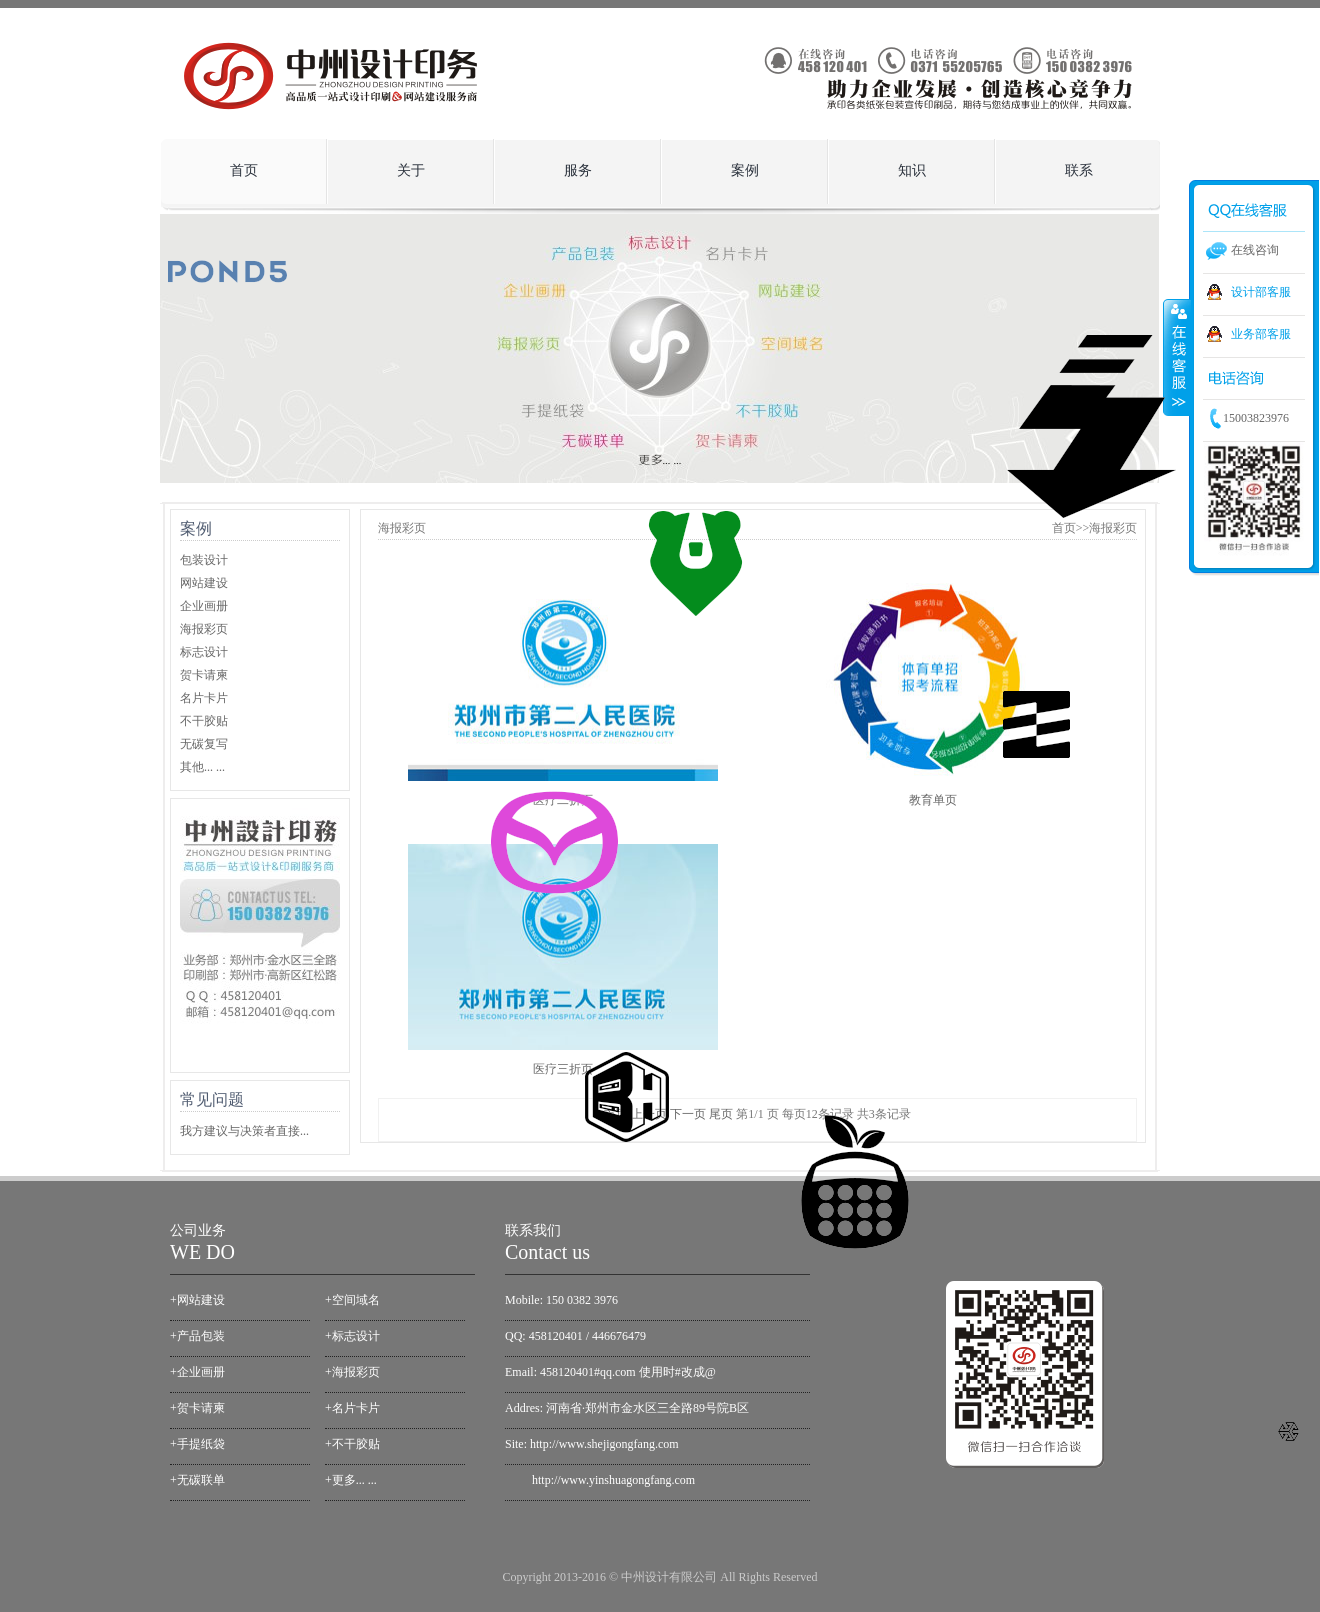  Describe the element at coordinates (1036, 724) in the screenshot. I see `rootsbedrock brand logo` at that location.